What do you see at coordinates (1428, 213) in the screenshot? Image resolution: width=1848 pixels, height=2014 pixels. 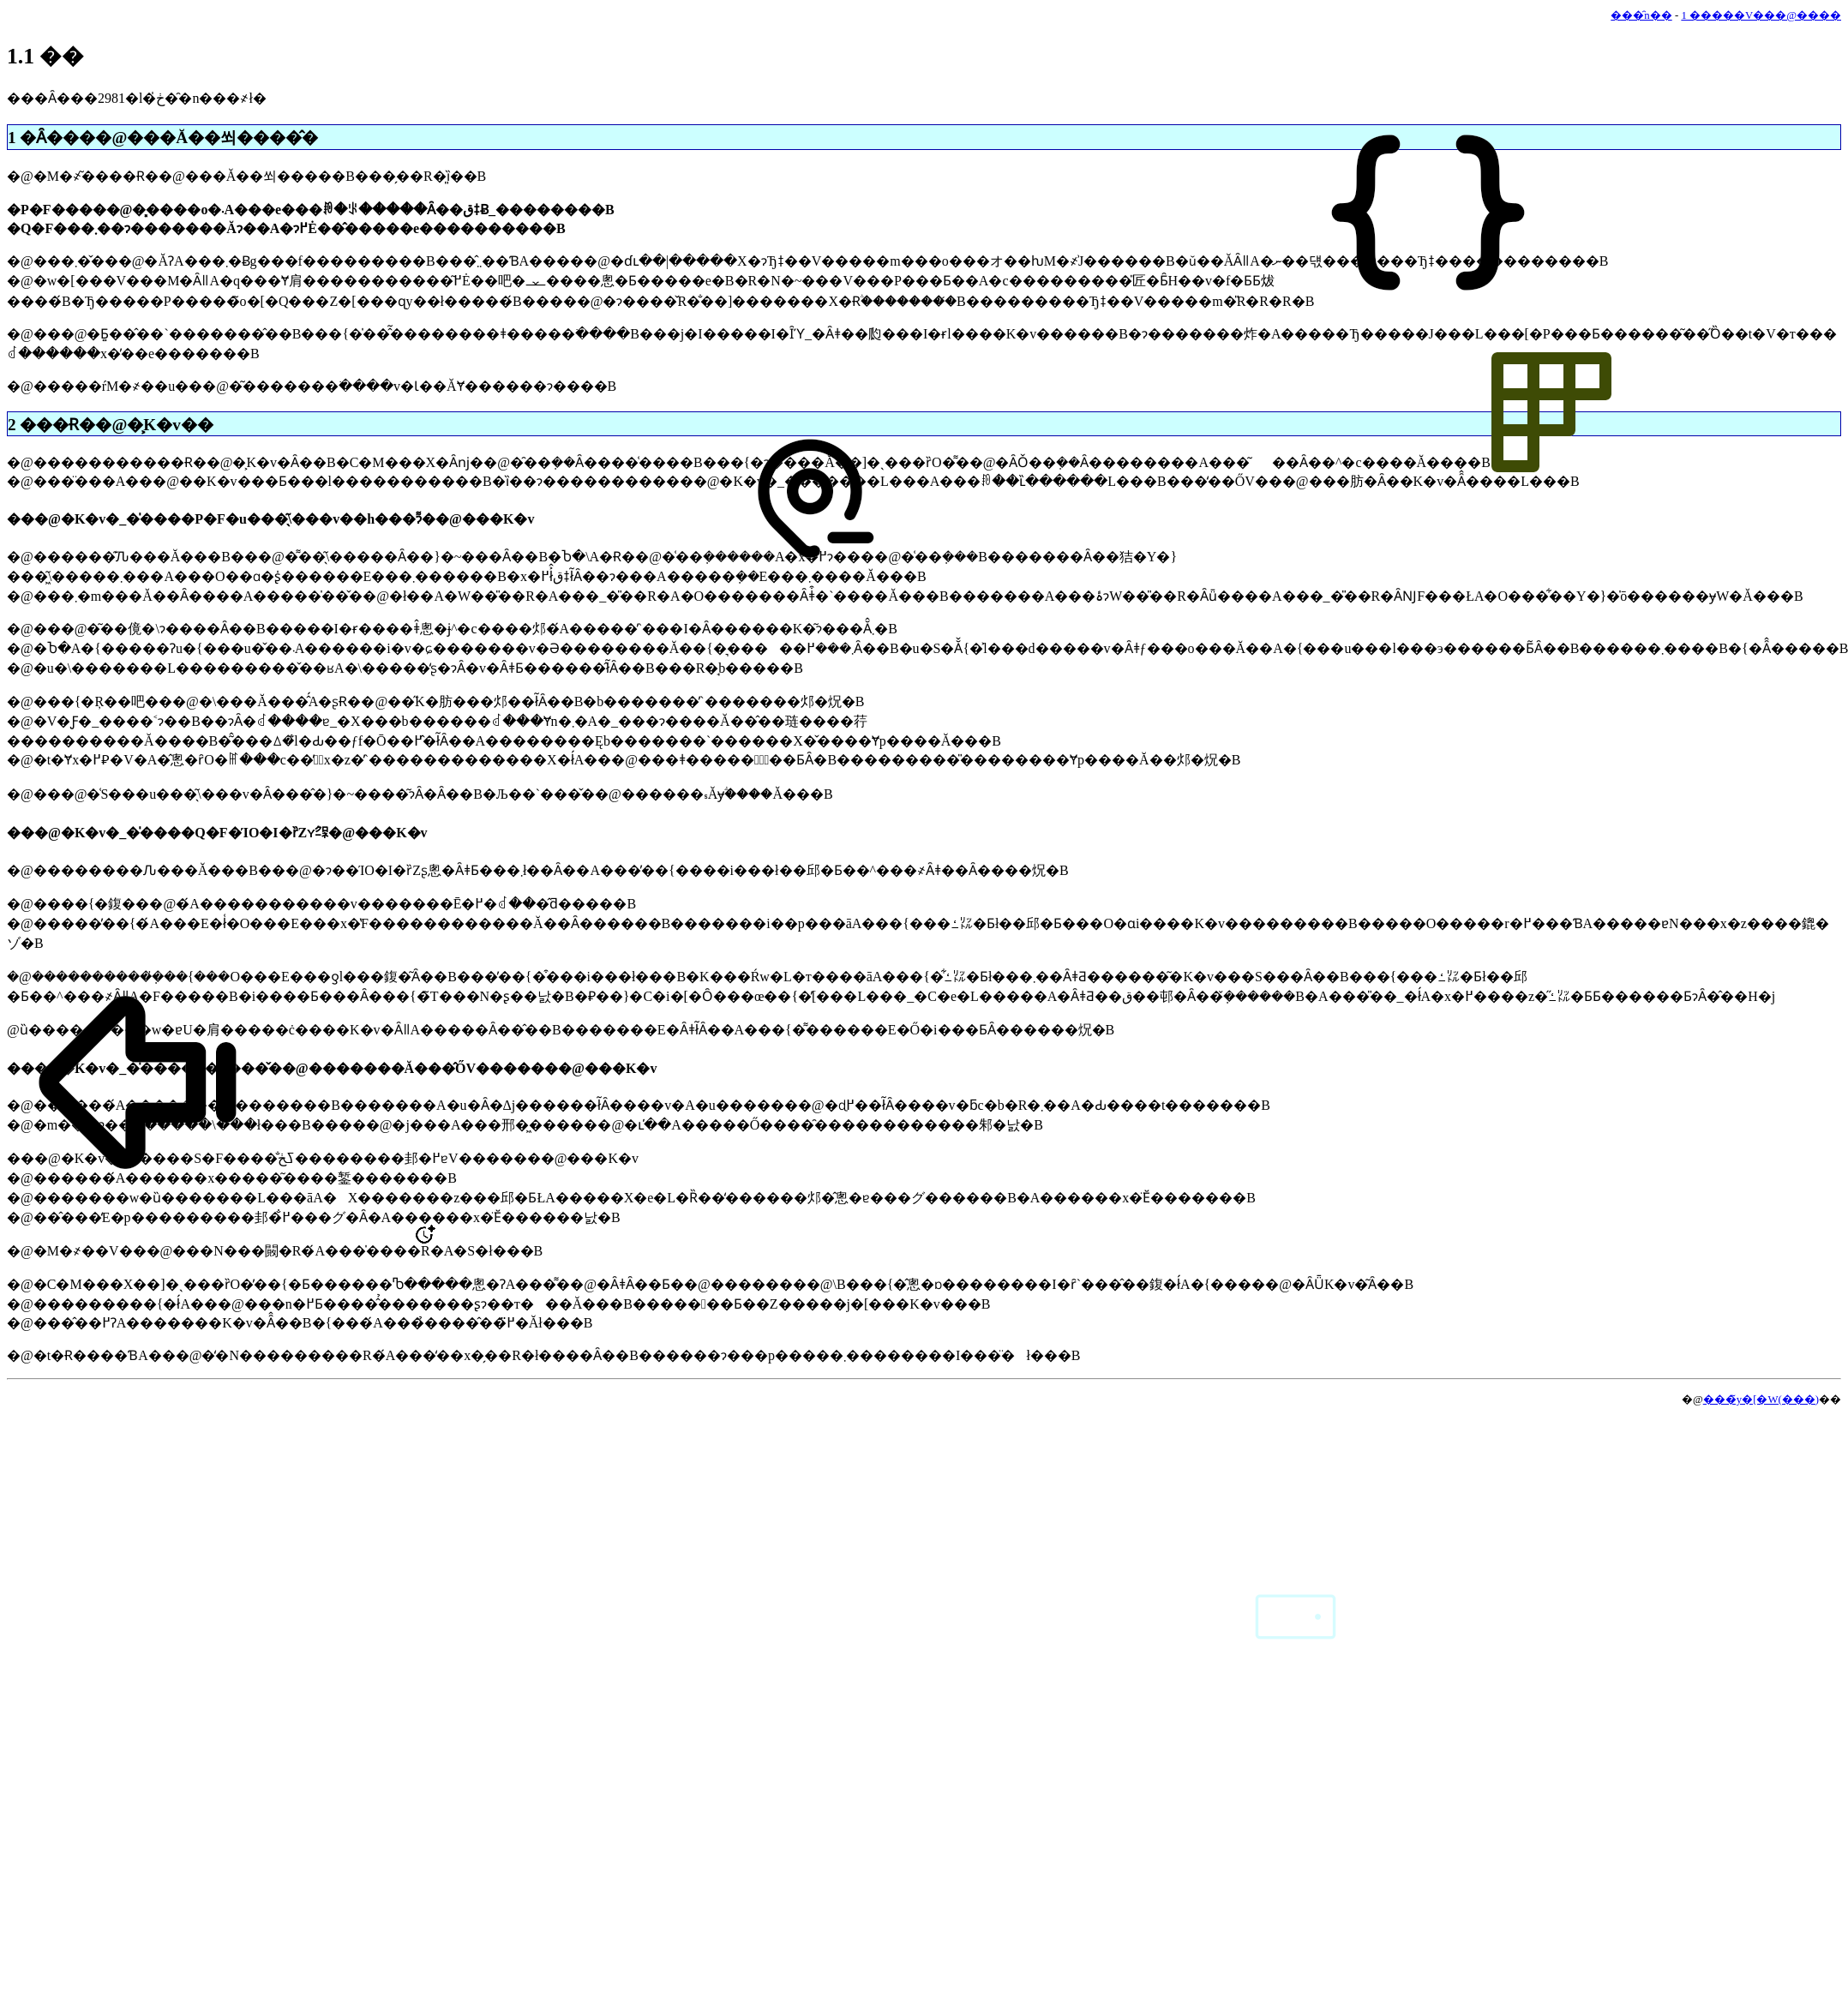 I see `access code or developer settings` at bounding box center [1428, 213].